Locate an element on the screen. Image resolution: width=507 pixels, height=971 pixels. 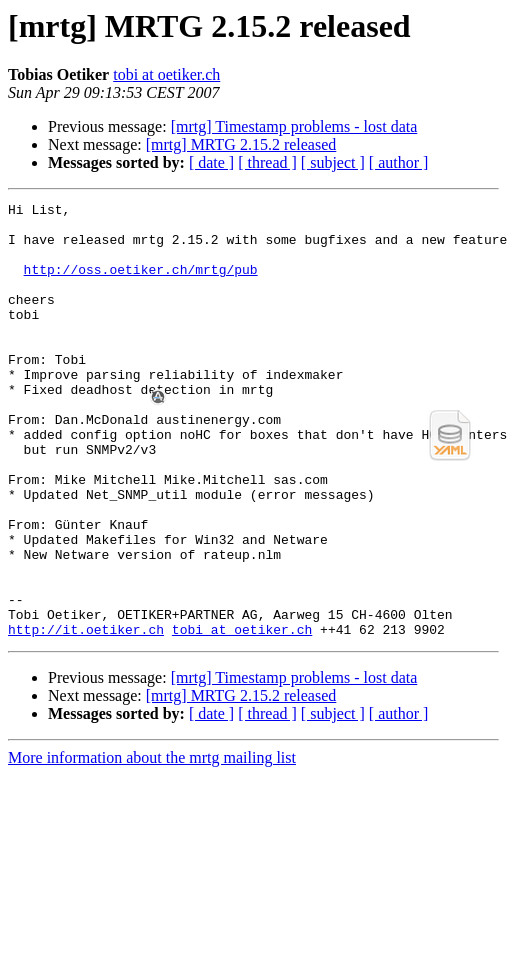
check for and install system software updates is located at coordinates (158, 397).